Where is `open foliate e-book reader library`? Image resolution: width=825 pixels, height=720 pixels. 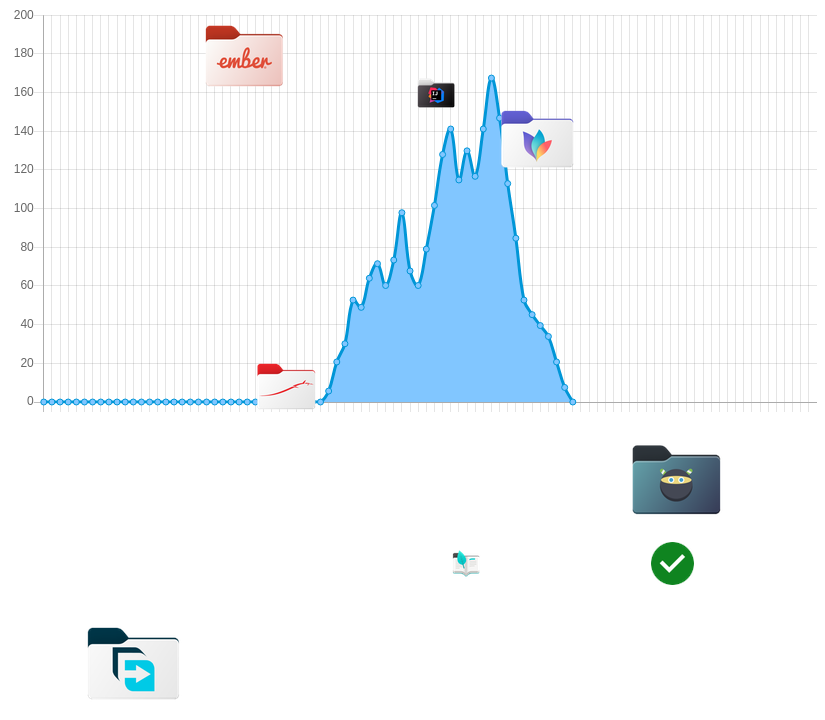 open foliate e-book reader library is located at coordinates (466, 564).